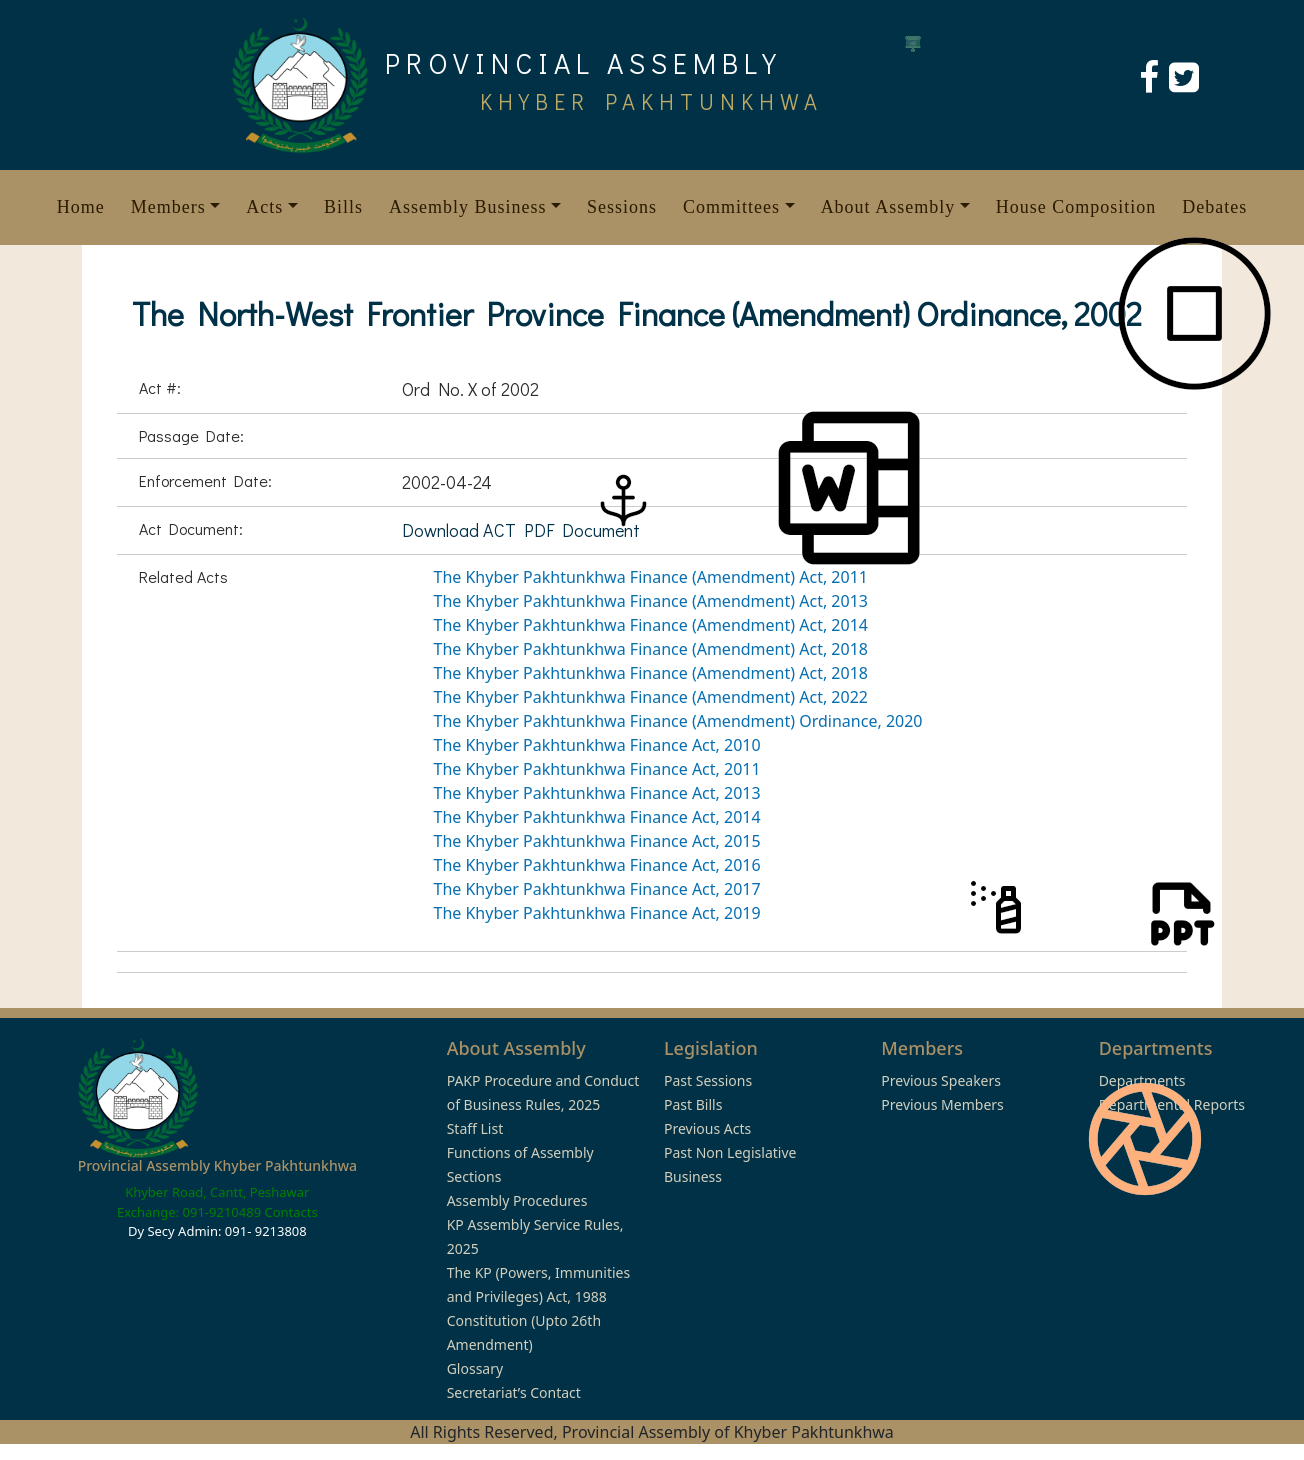 This screenshot has width=1304, height=1460. Describe the element at coordinates (1145, 1139) in the screenshot. I see `adjust camera aperture settings` at that location.